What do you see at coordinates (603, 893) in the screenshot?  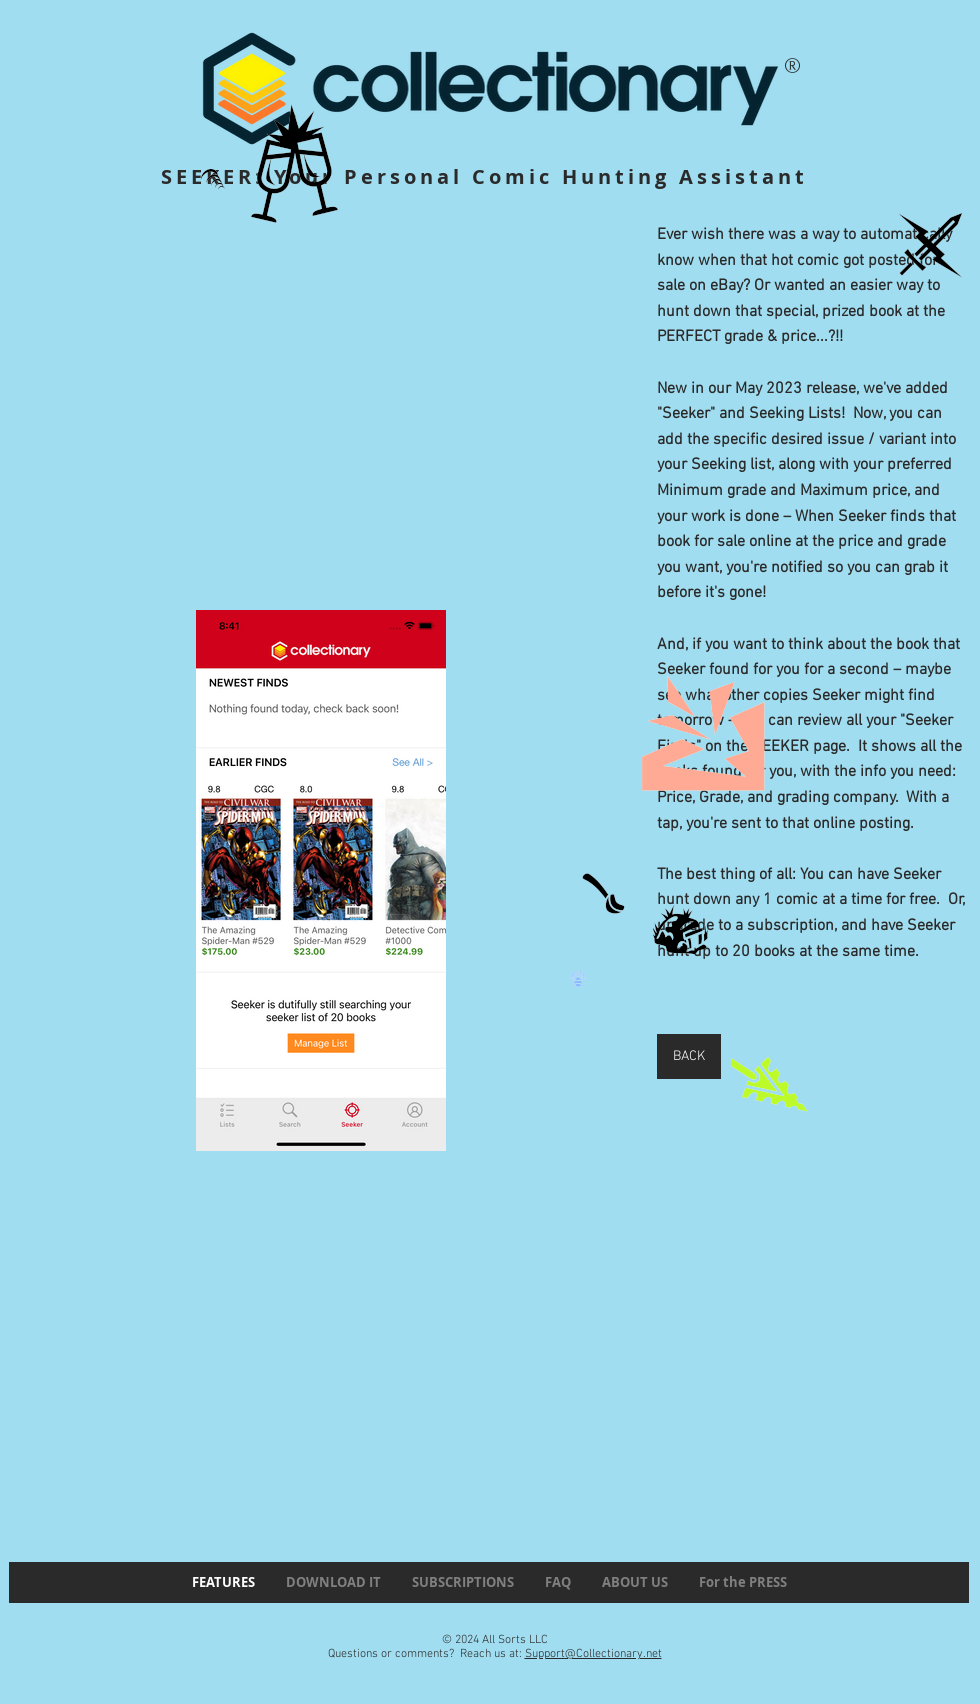 I see `ice cream scoop tool or utensil icon` at bounding box center [603, 893].